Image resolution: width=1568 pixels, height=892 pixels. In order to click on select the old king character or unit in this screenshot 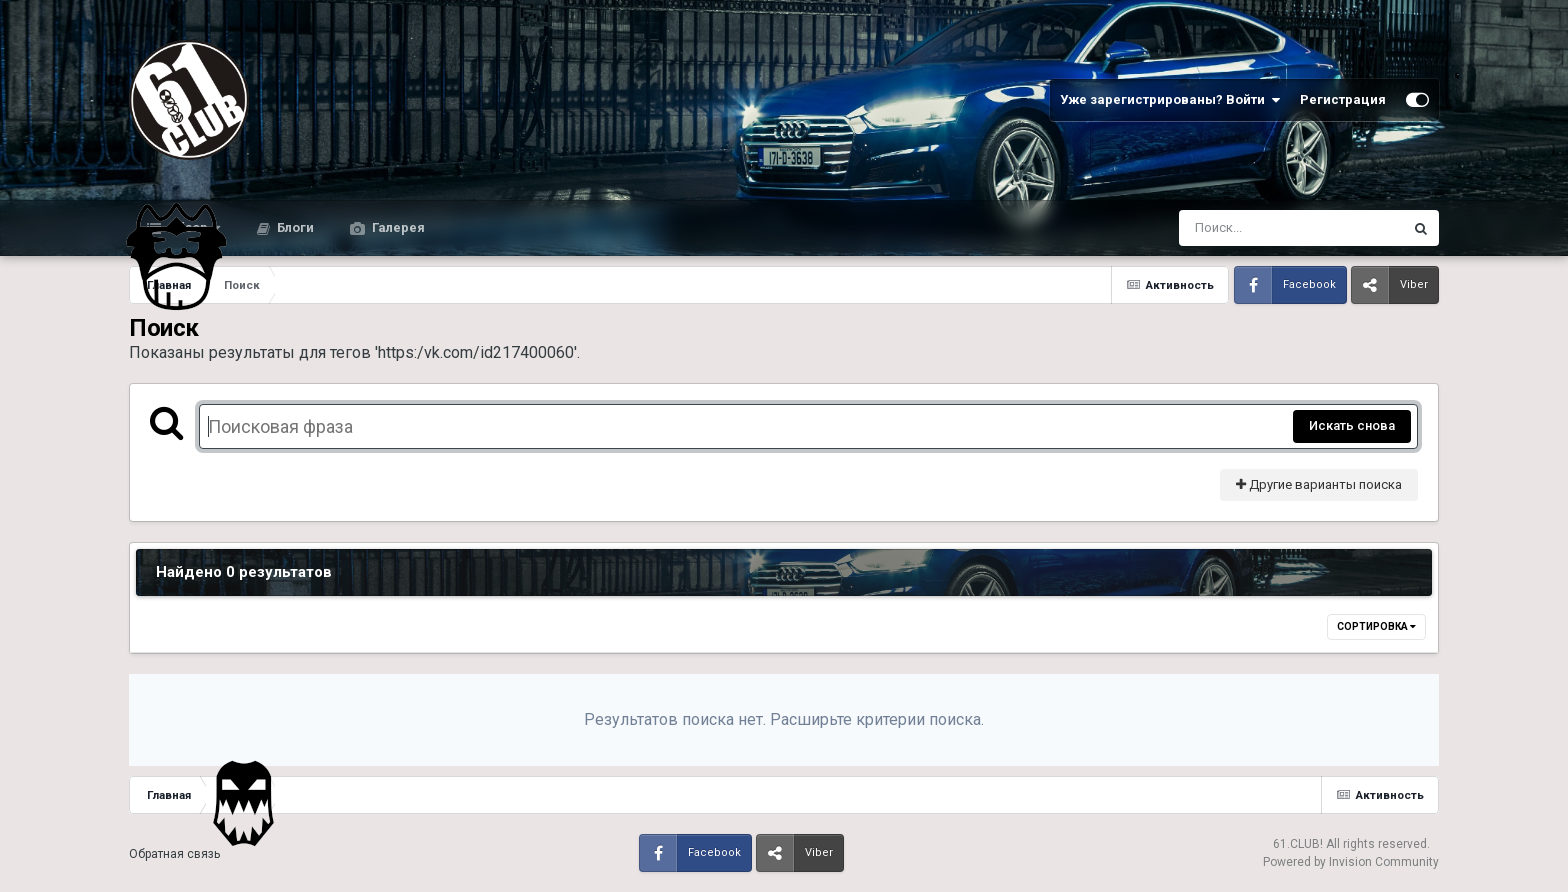, I will do `click(176, 256)`.